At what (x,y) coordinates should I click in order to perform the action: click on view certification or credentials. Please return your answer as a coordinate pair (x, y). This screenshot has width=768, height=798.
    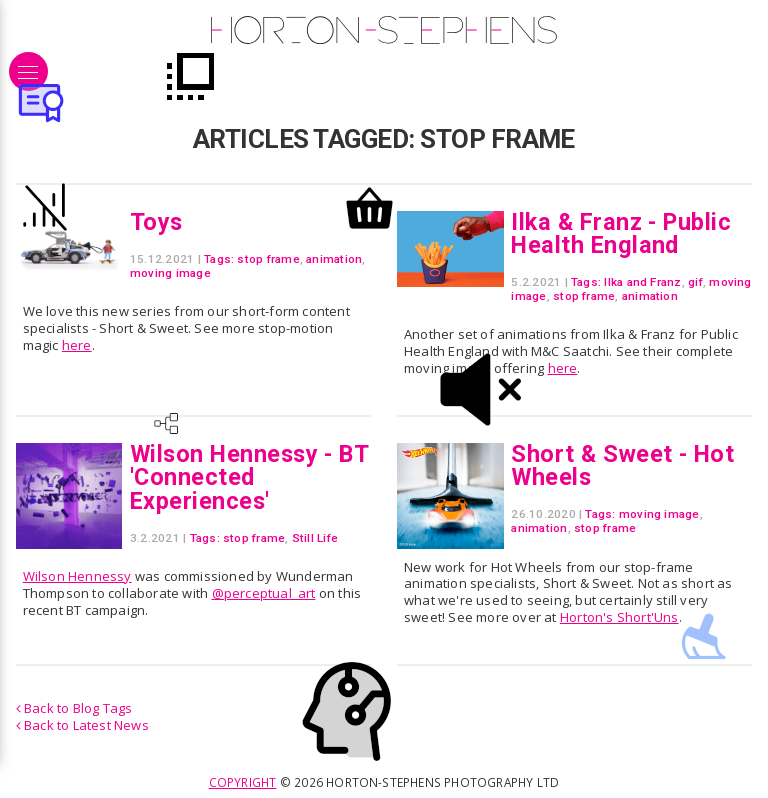
    Looking at the image, I should click on (39, 101).